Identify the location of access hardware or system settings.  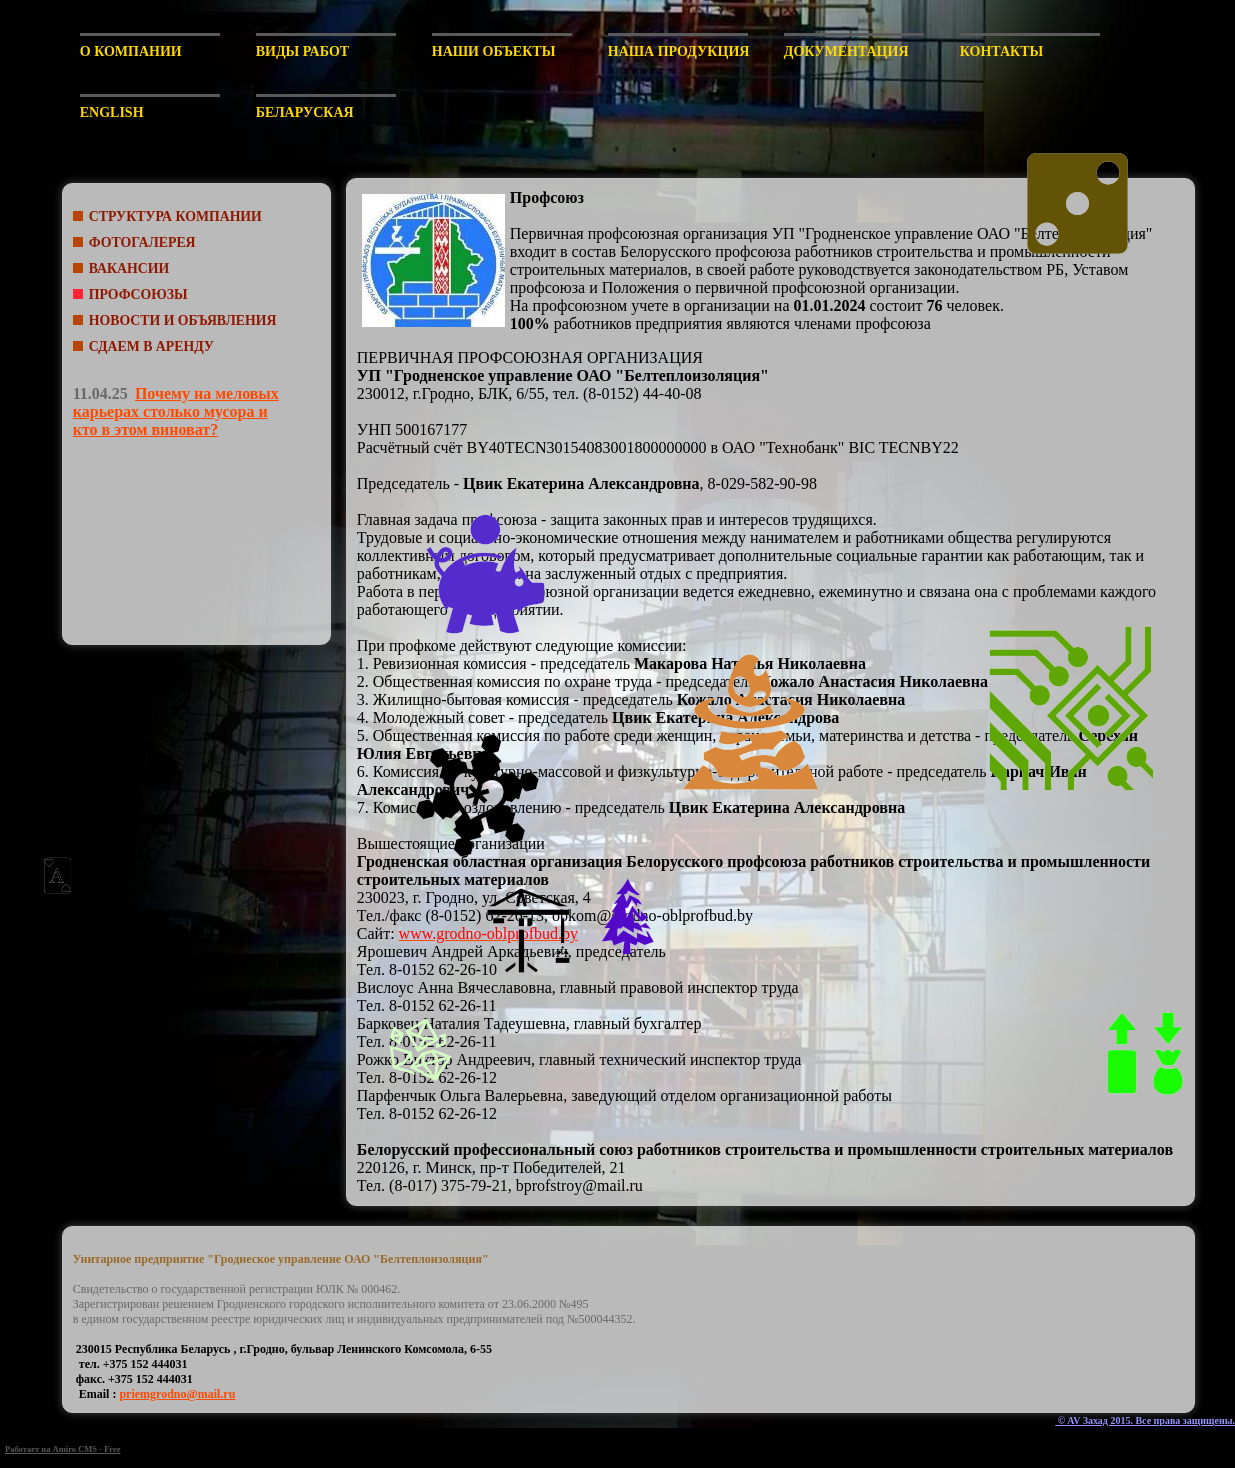
(1071, 708).